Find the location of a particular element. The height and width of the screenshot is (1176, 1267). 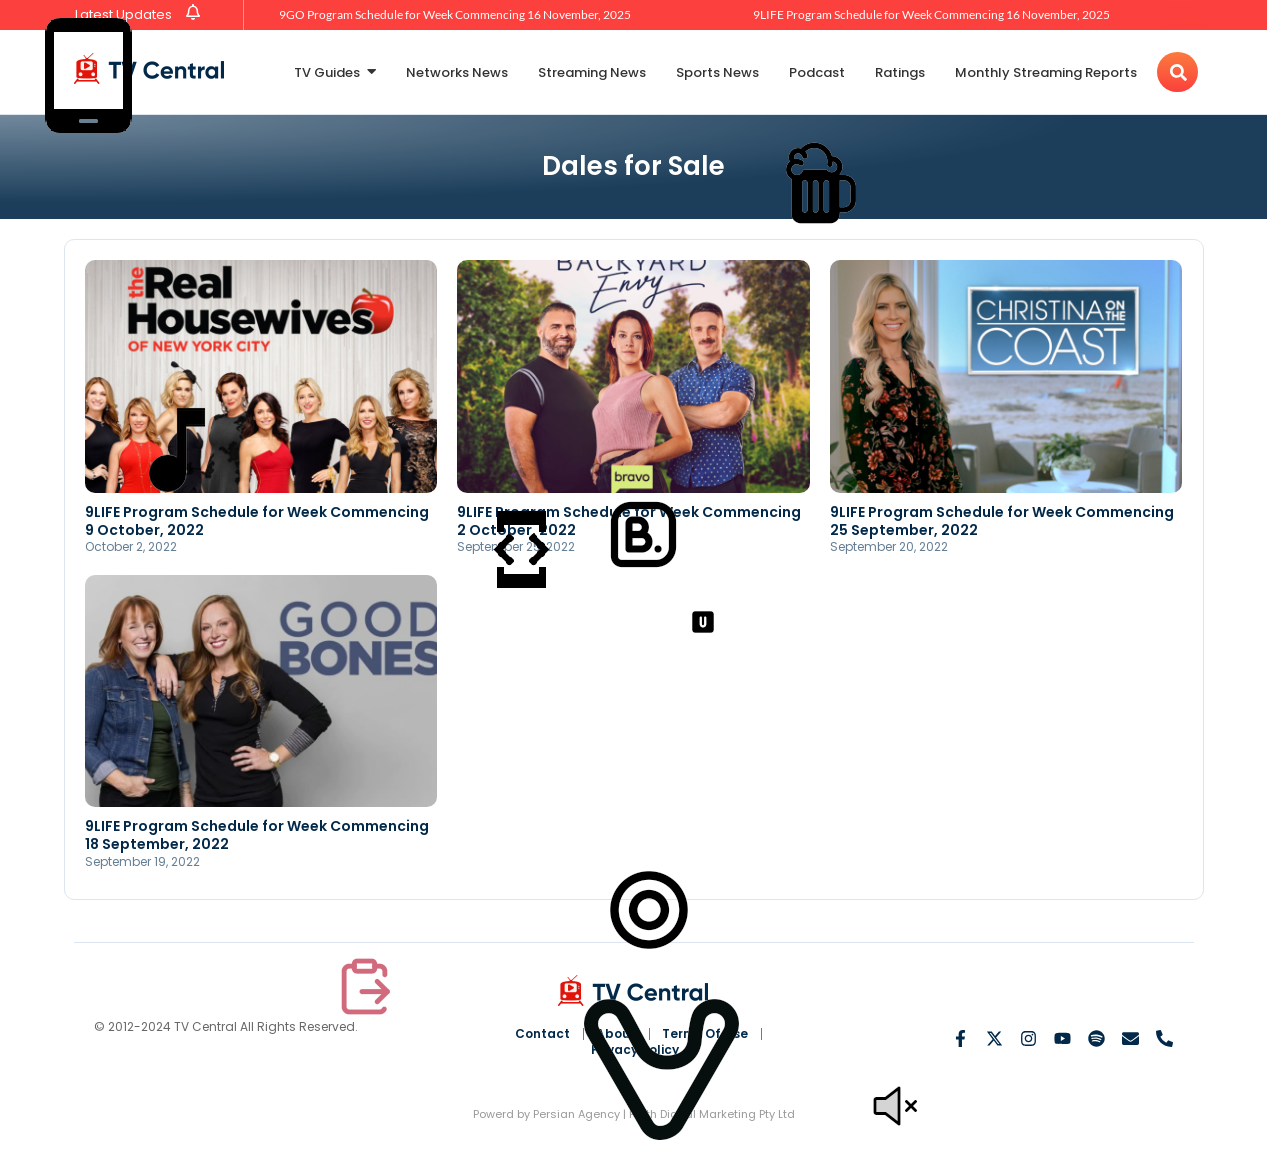

visit booking.com is located at coordinates (643, 534).